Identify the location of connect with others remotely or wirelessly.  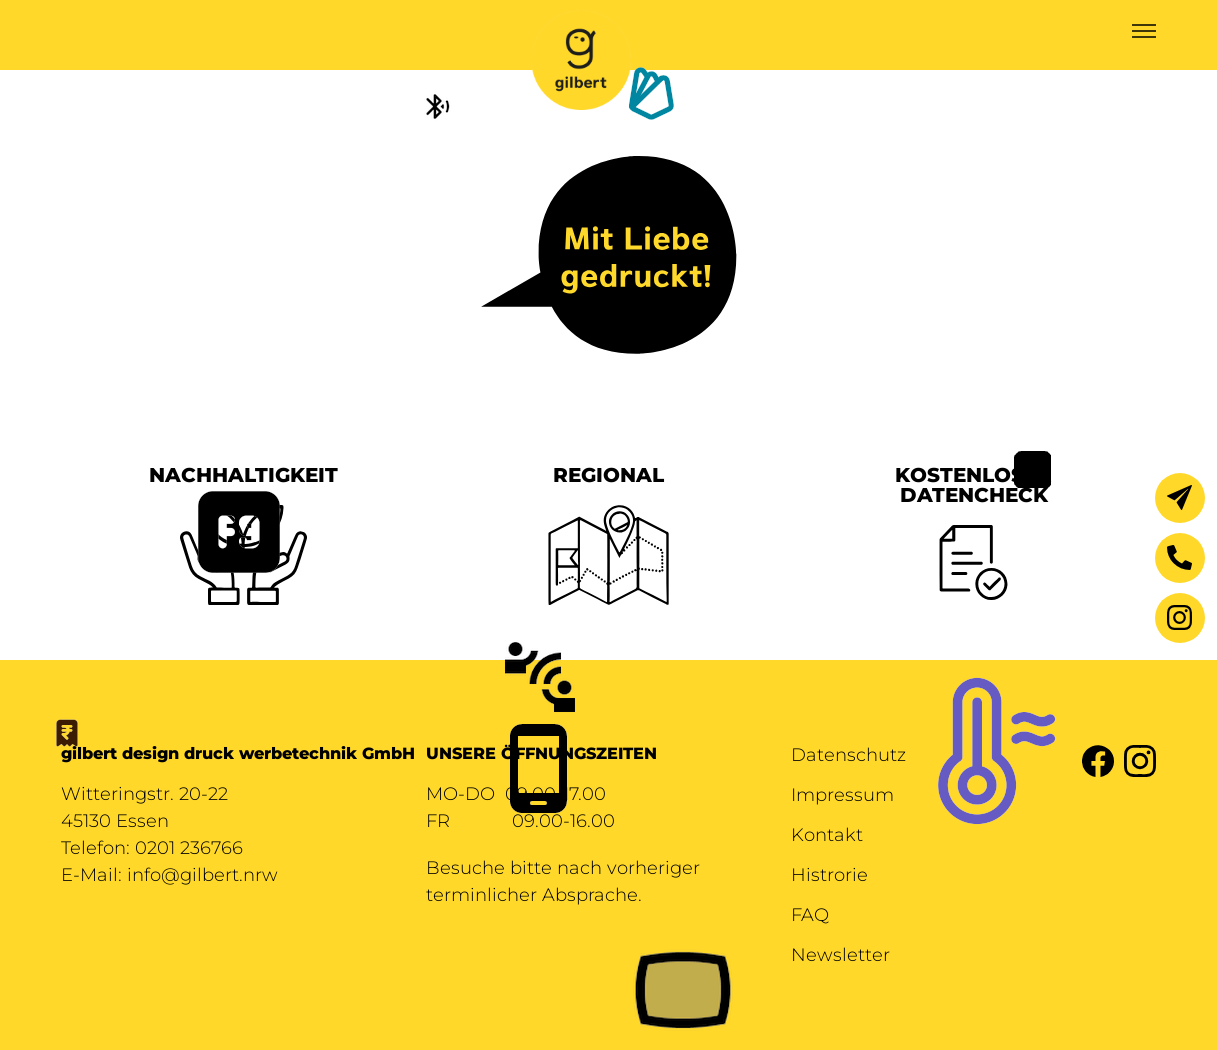
(540, 677).